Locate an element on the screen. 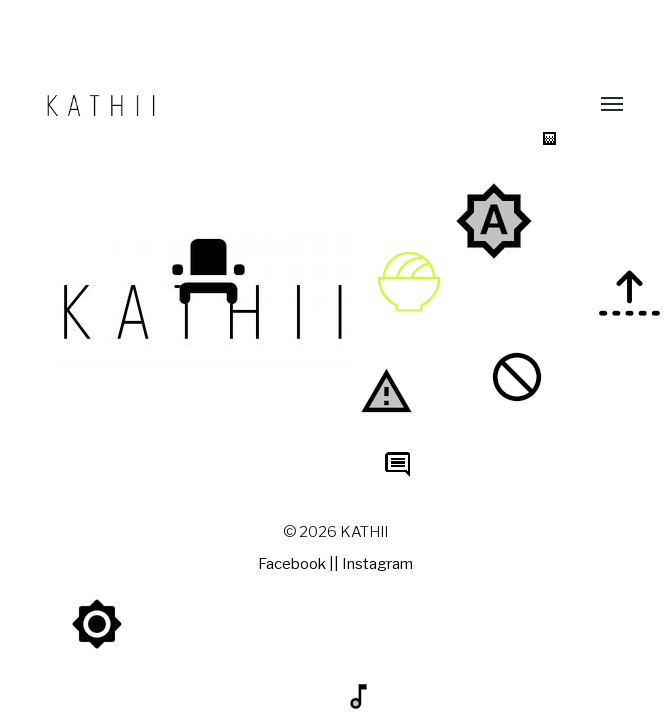 This screenshot has width=670, height=720. indicates a warning or caution state is located at coordinates (386, 391).